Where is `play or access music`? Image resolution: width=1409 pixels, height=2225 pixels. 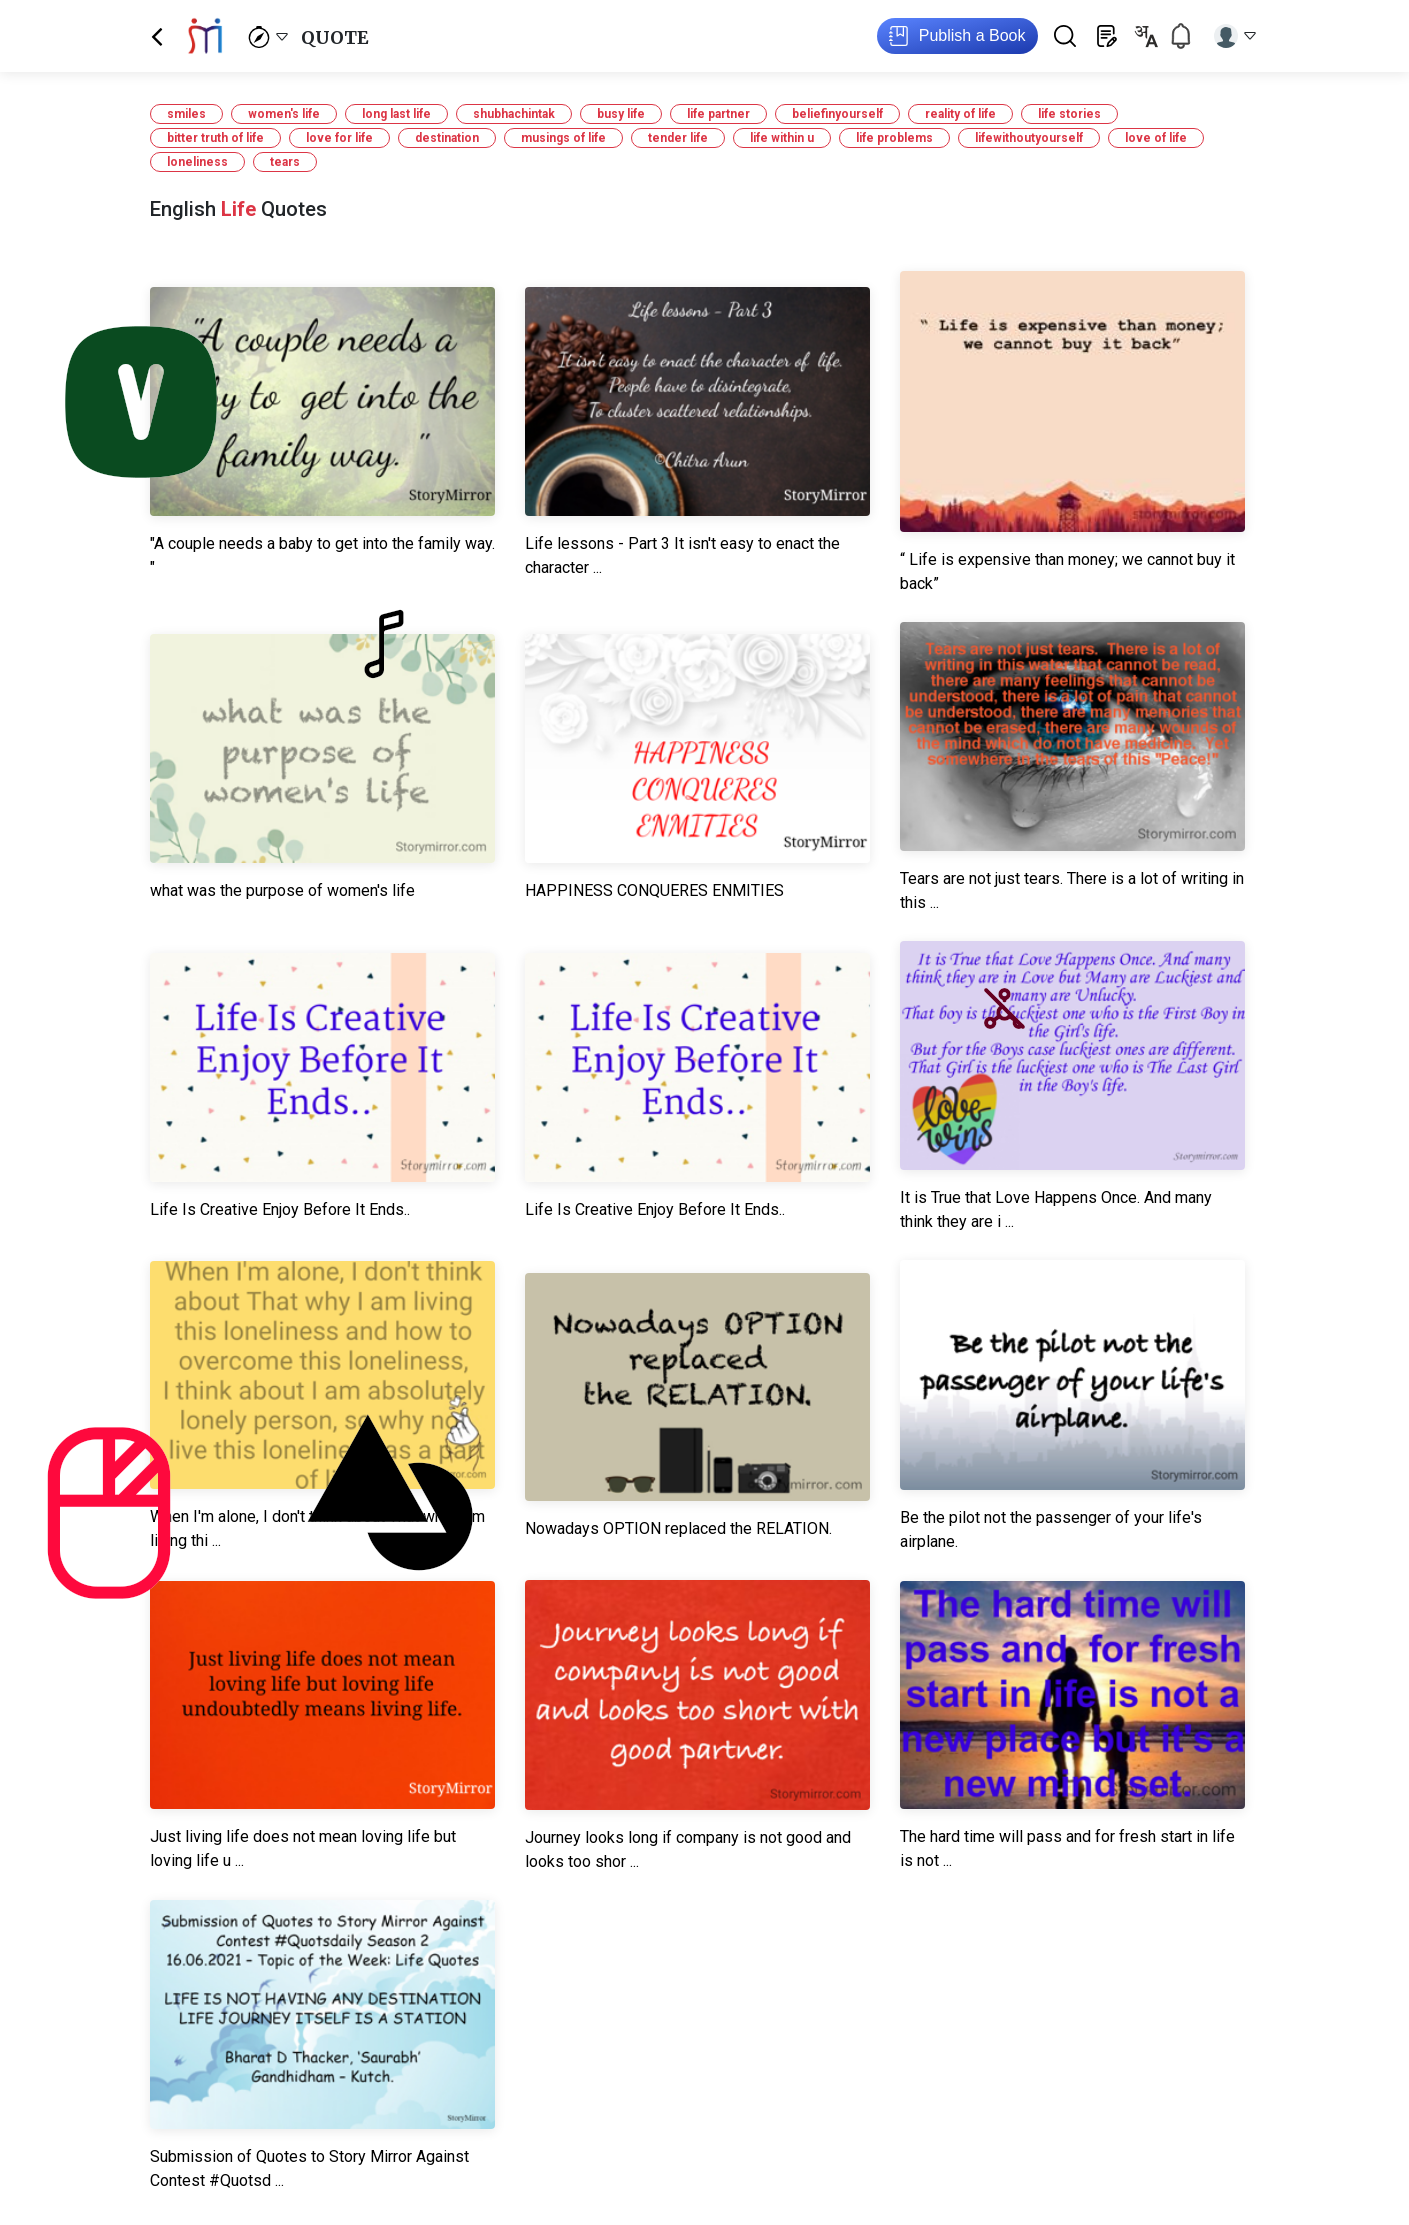 play or access music is located at coordinates (384, 644).